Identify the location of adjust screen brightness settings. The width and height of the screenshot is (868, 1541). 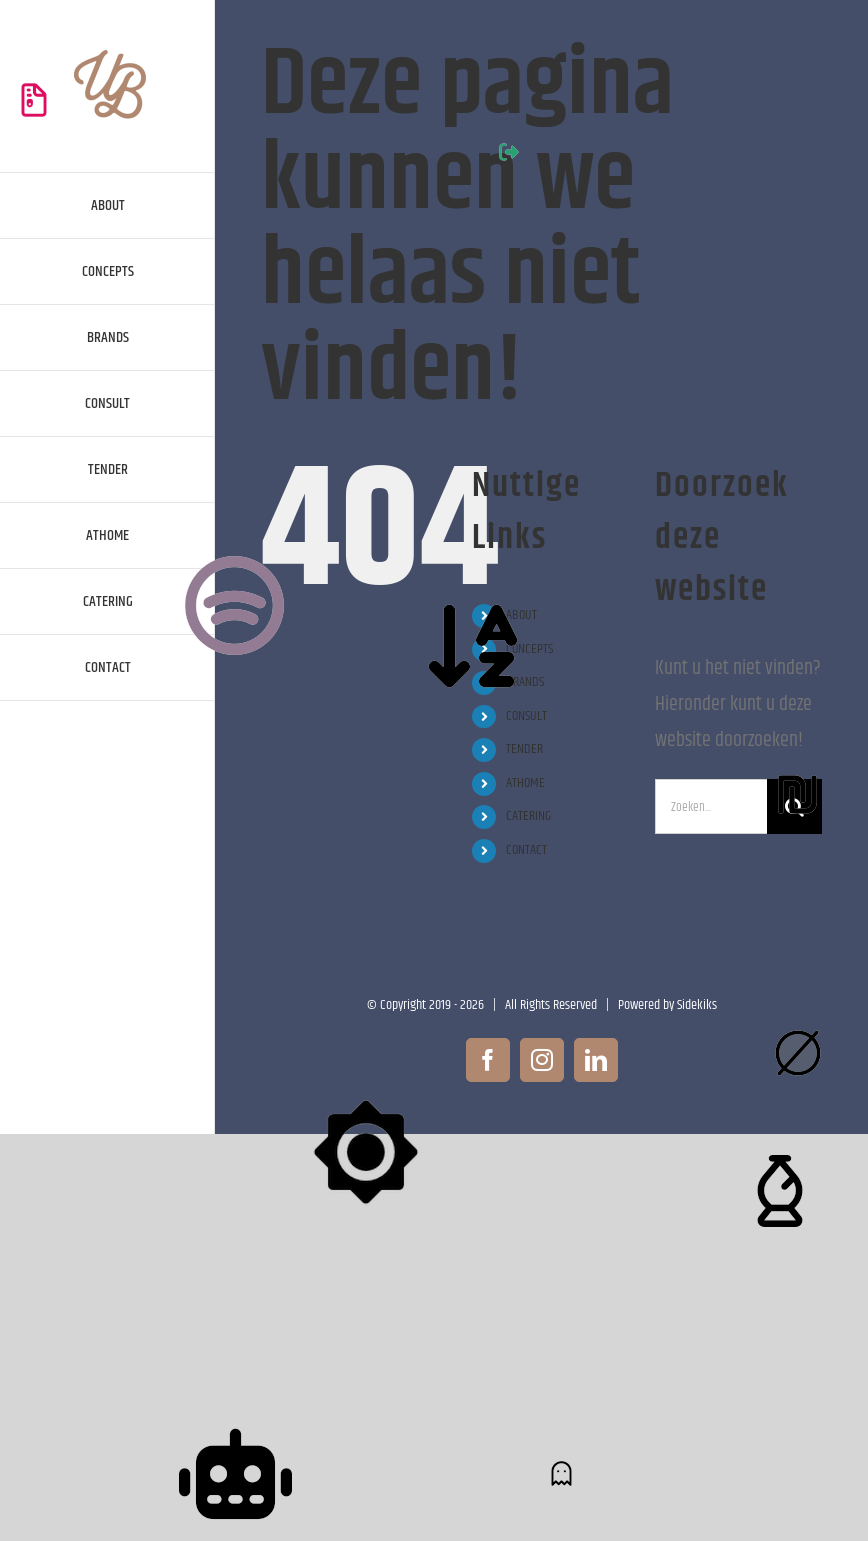
(366, 1152).